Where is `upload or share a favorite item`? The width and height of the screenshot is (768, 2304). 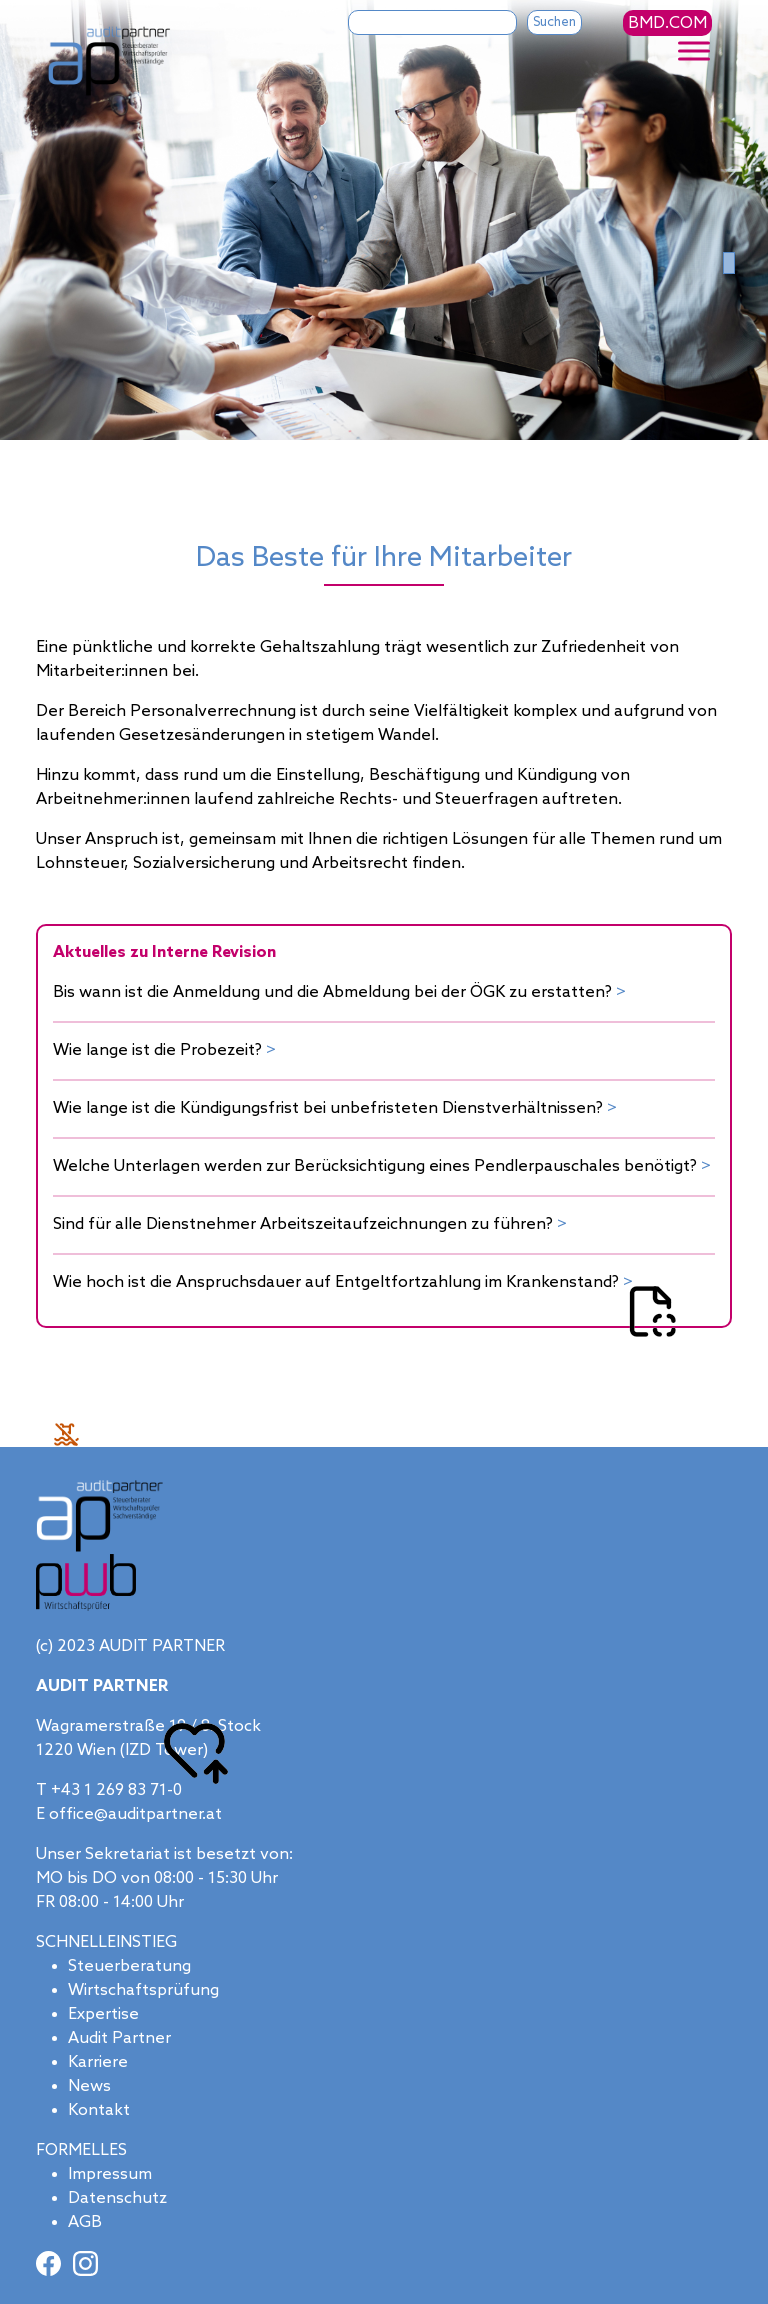 upload or share a favorite item is located at coordinates (194, 1750).